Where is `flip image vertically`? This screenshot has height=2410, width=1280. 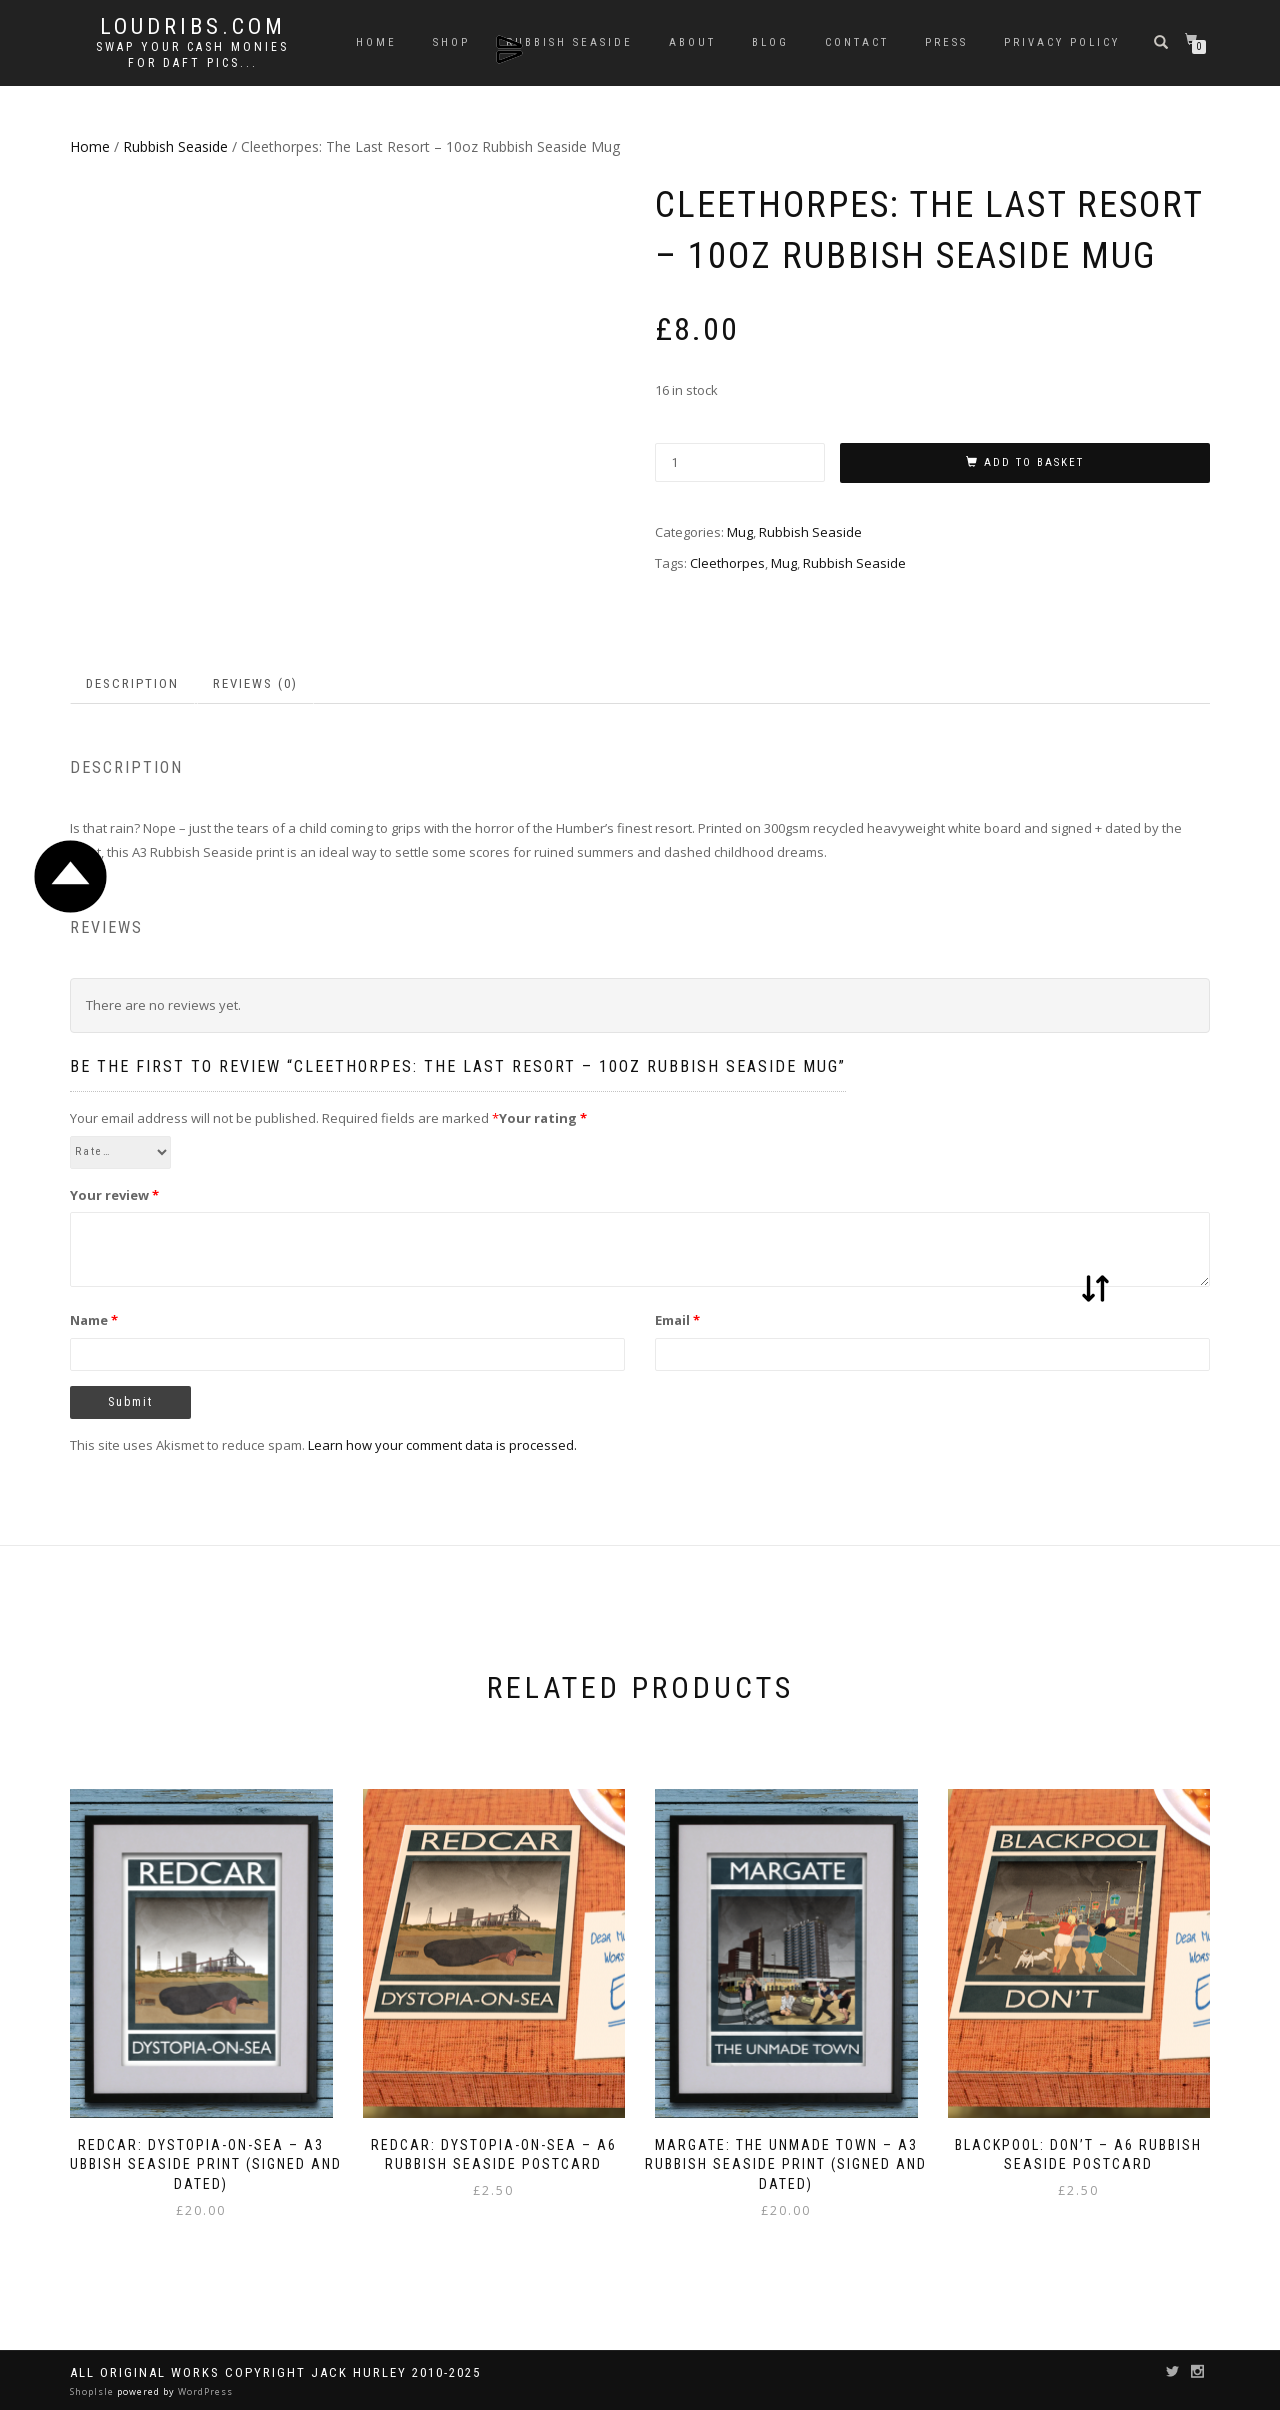
flip image vertically is located at coordinates (508, 49).